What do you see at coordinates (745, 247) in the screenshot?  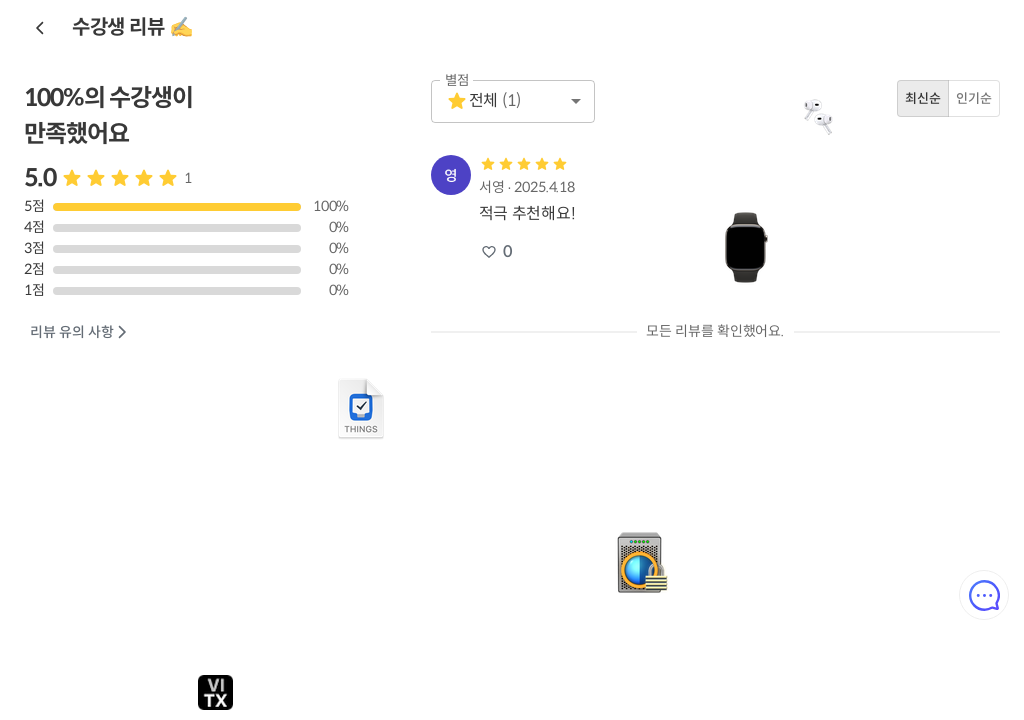 I see `apple watch series 10 device icon` at bounding box center [745, 247].